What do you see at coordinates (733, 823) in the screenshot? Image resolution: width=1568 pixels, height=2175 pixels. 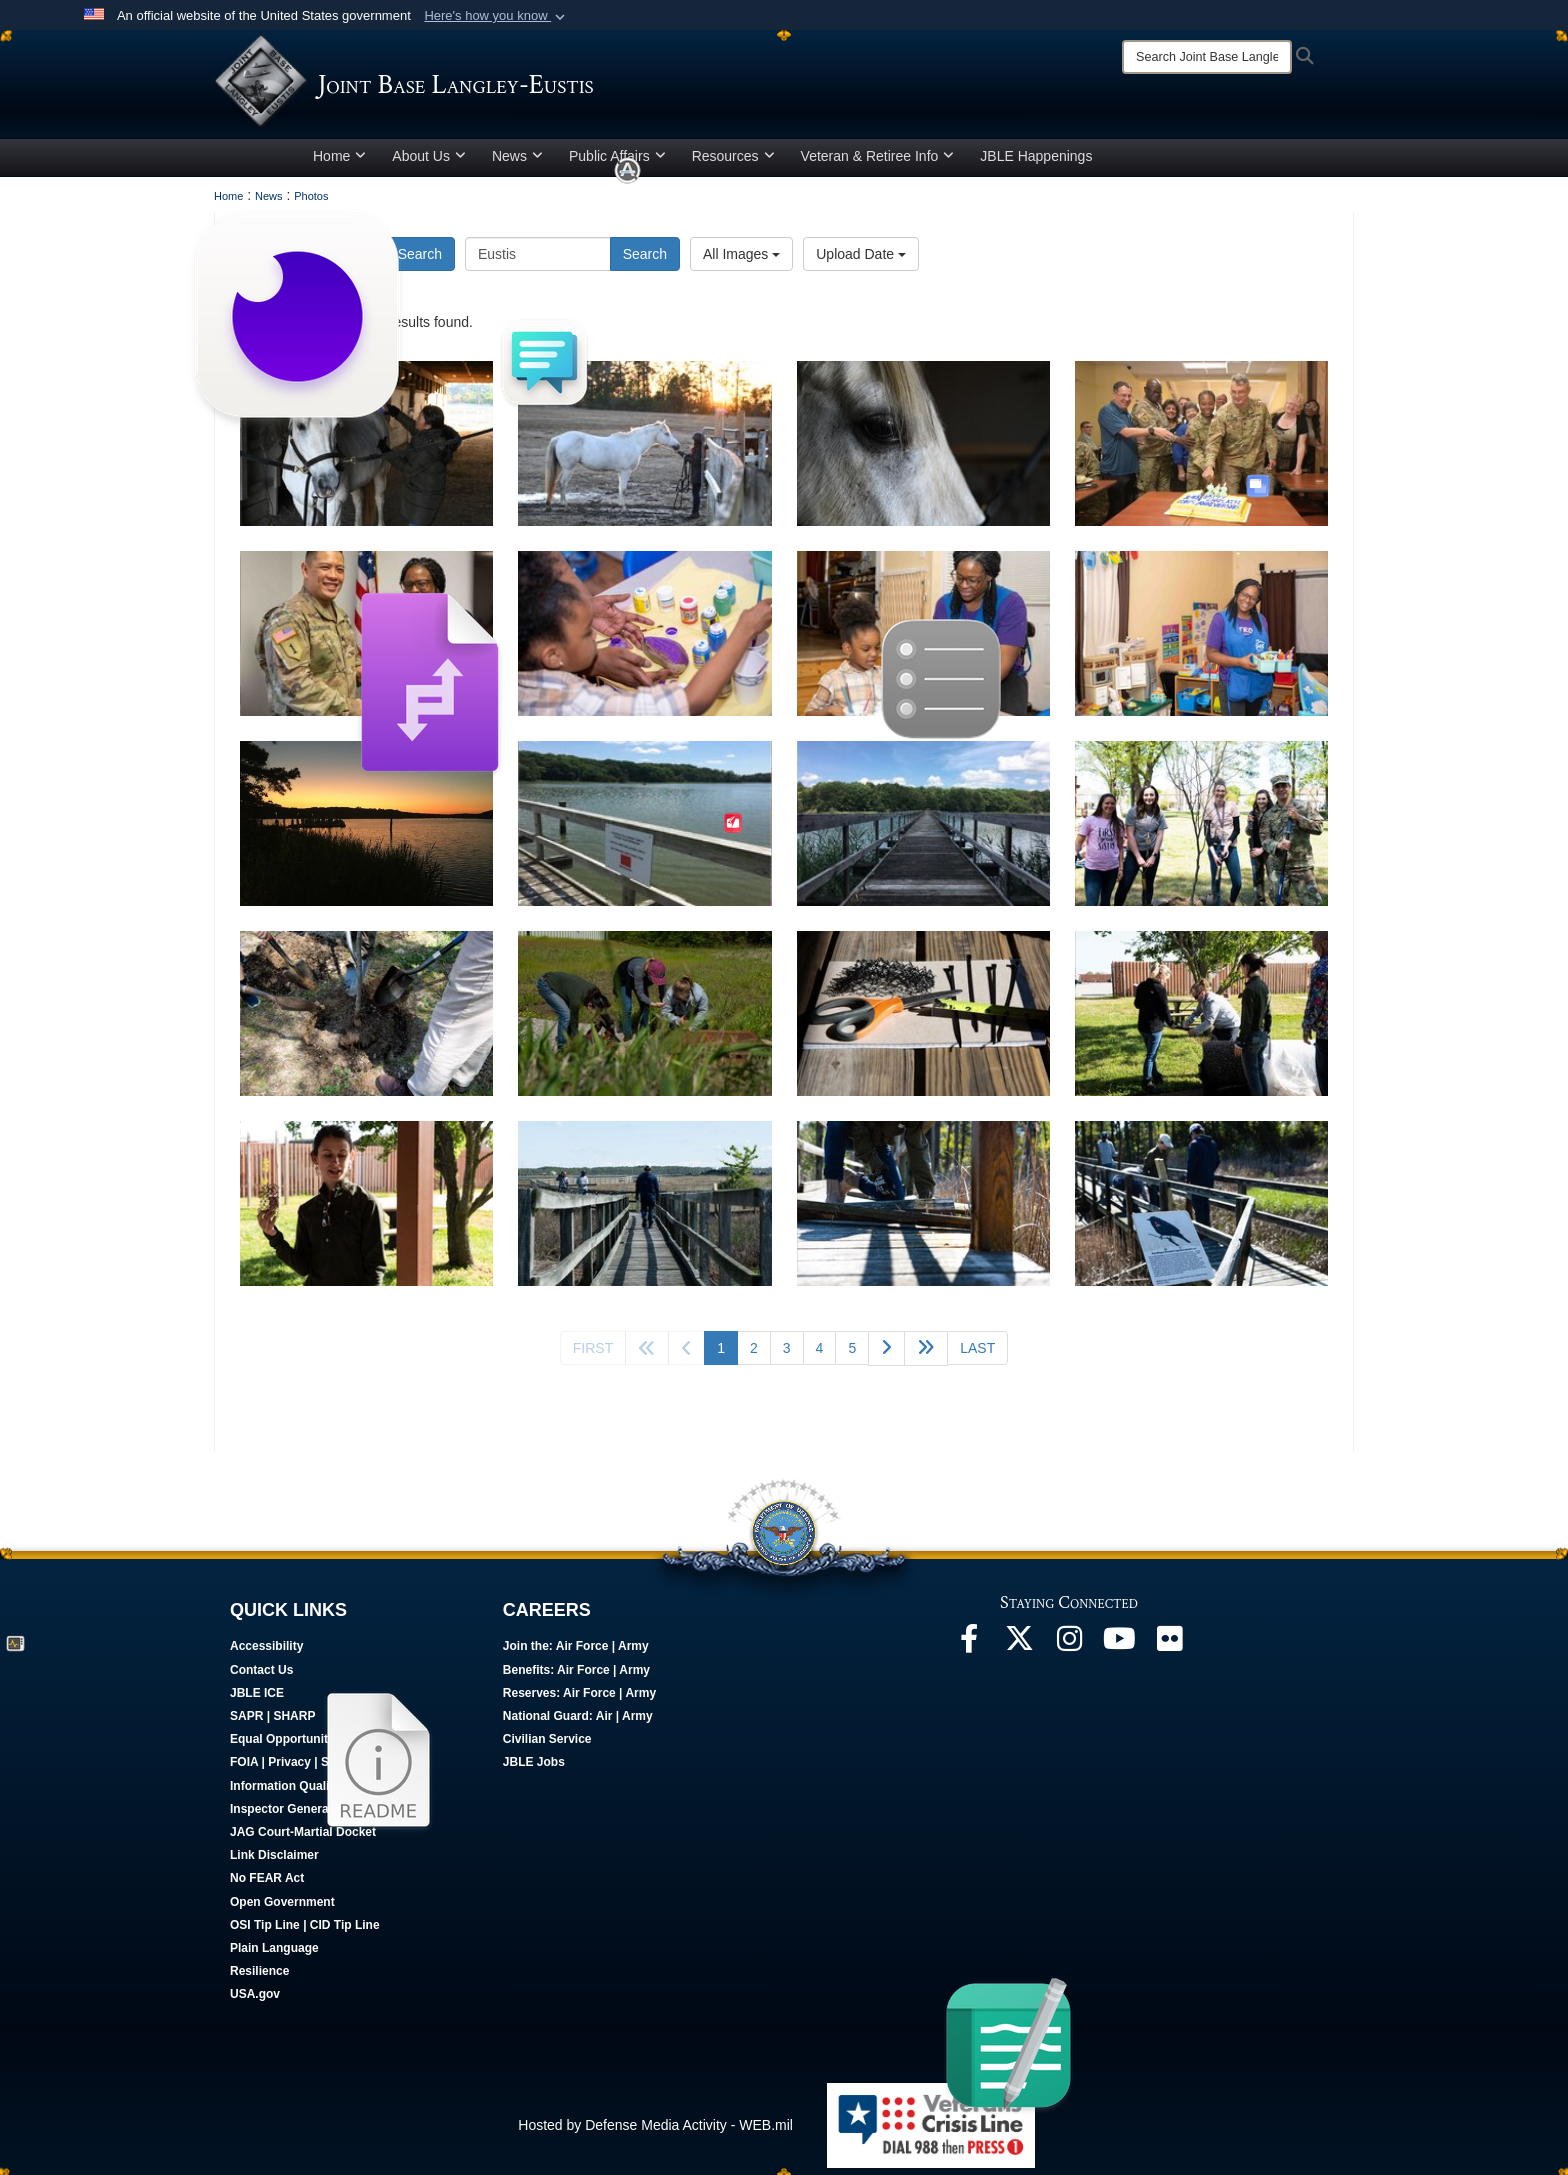 I see `an EPS vector image file` at bounding box center [733, 823].